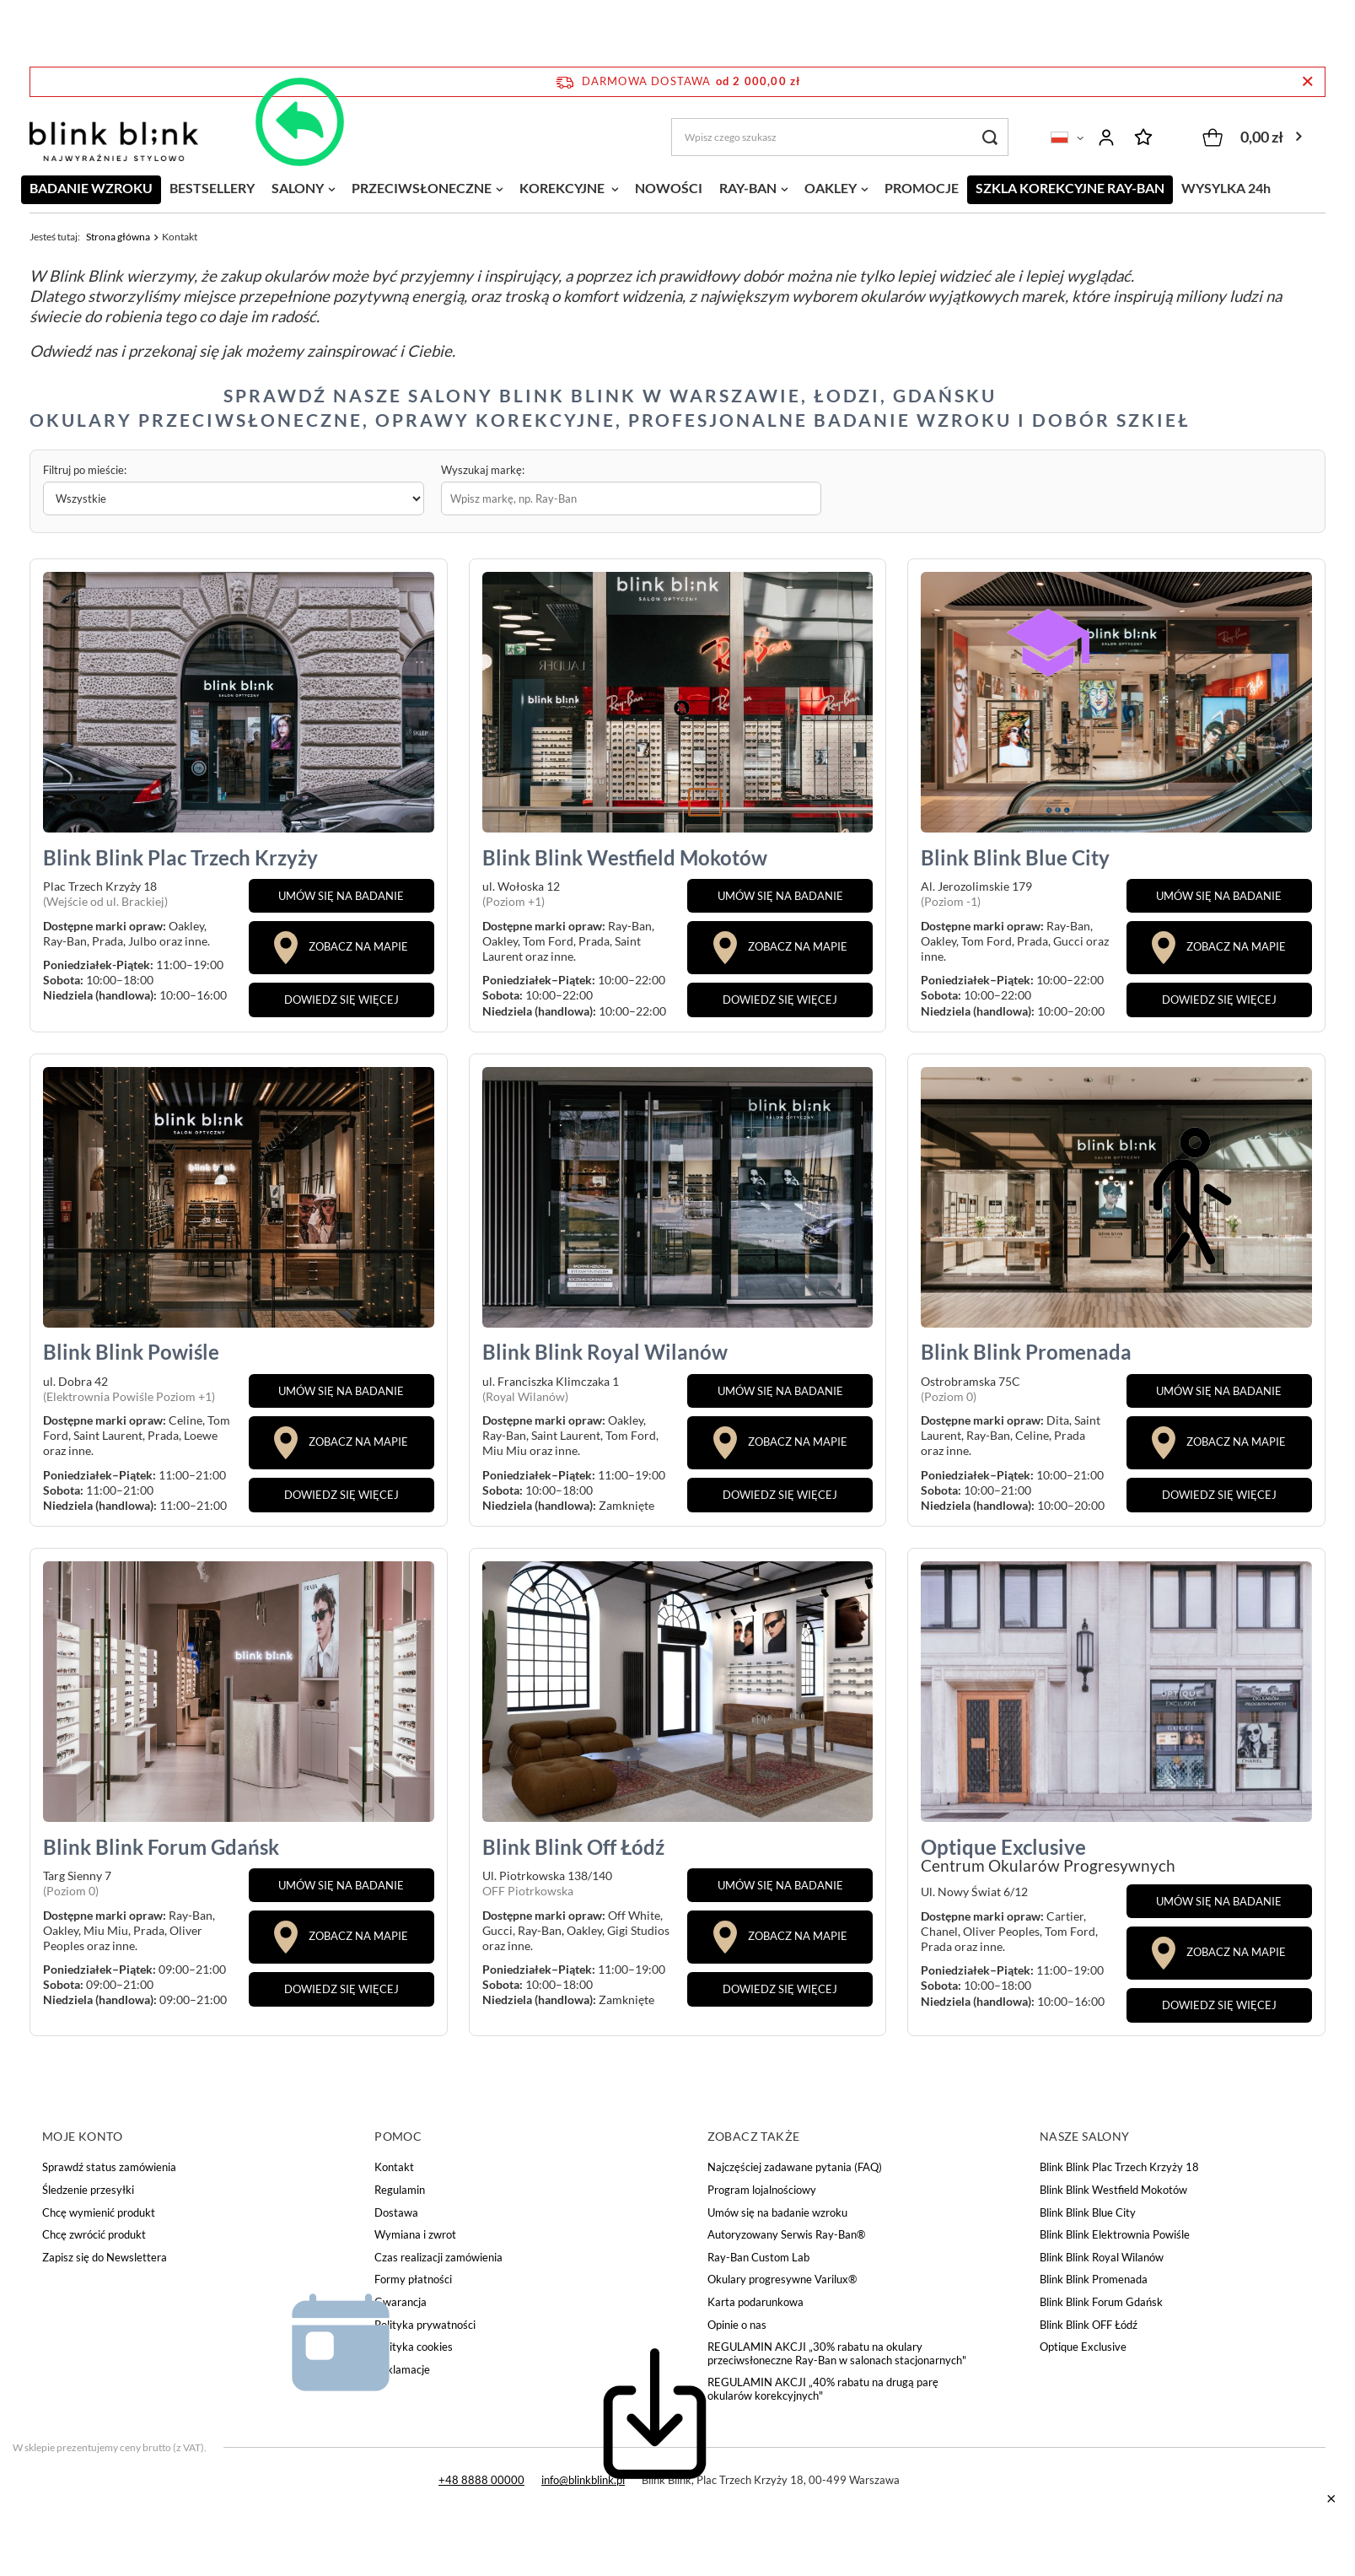 Image resolution: width=1355 pixels, height=2576 pixels. I want to click on select walking directions, so click(1194, 1195).